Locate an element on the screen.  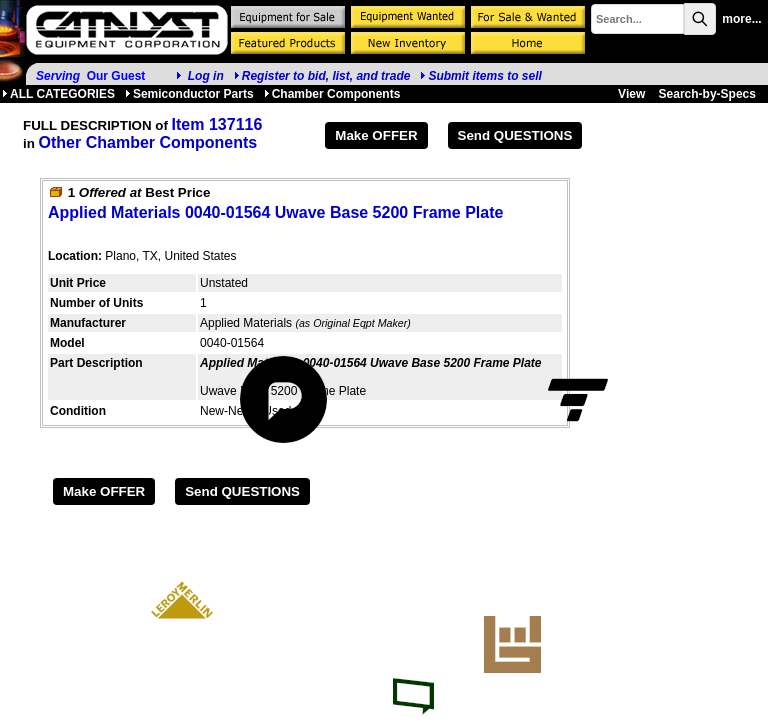
open the Pixelfed app is located at coordinates (283, 399).